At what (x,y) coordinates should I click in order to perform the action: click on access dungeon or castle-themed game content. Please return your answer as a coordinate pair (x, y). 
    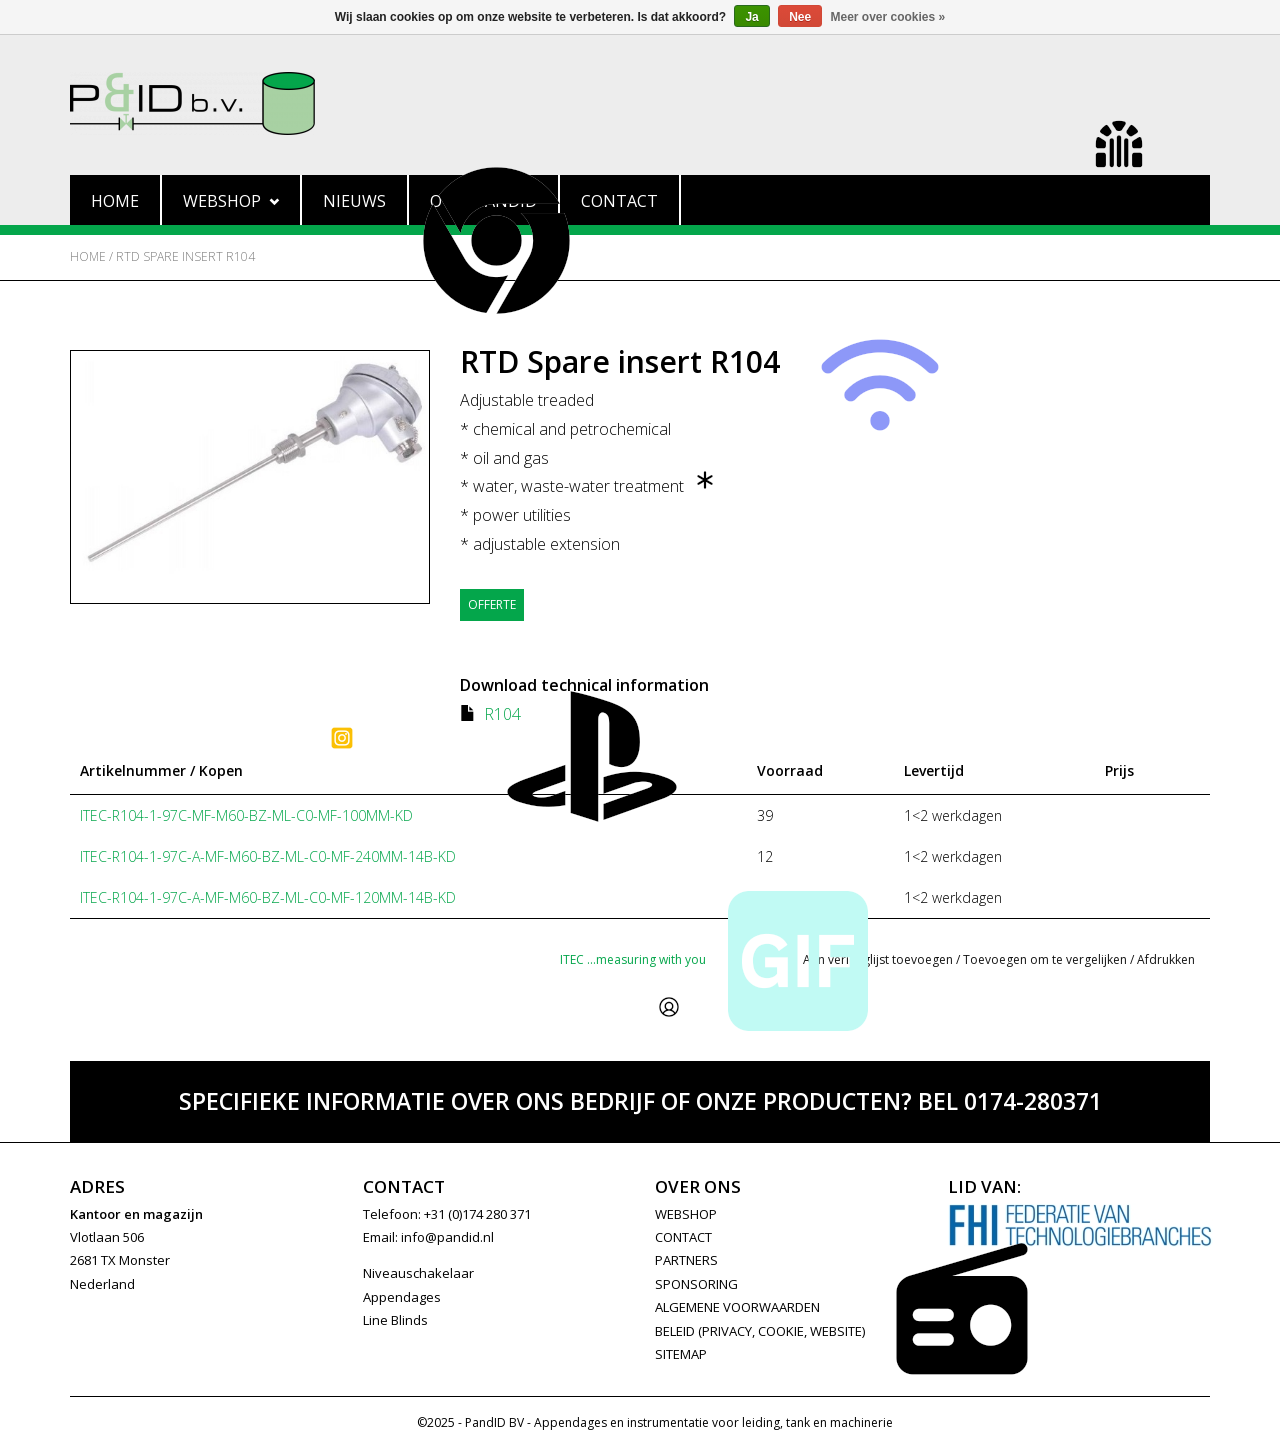
    Looking at the image, I should click on (1119, 144).